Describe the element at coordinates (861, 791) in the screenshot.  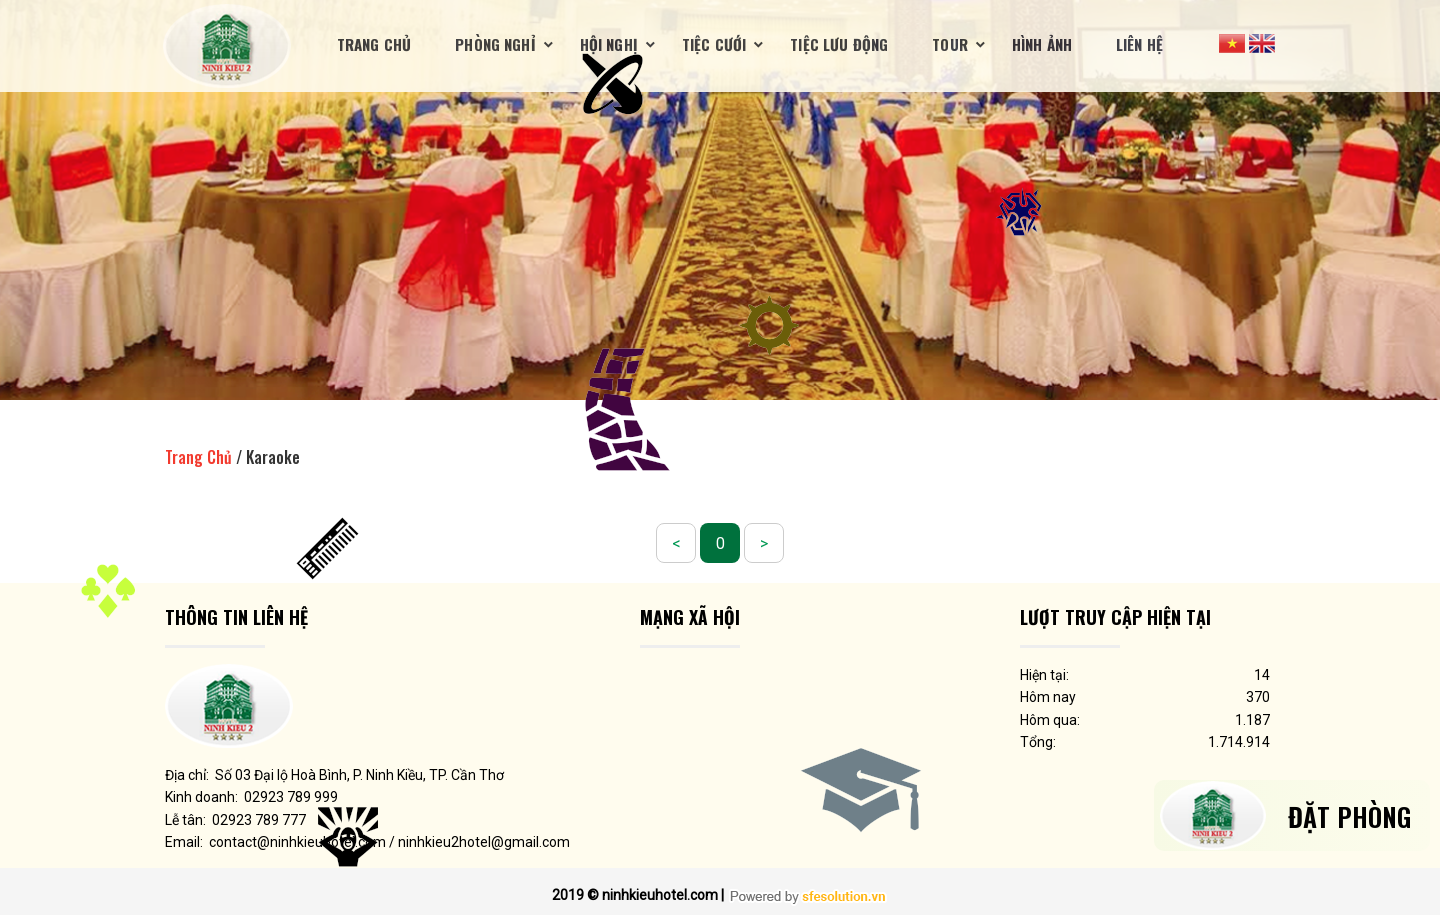
I see `access education or learning features` at that location.